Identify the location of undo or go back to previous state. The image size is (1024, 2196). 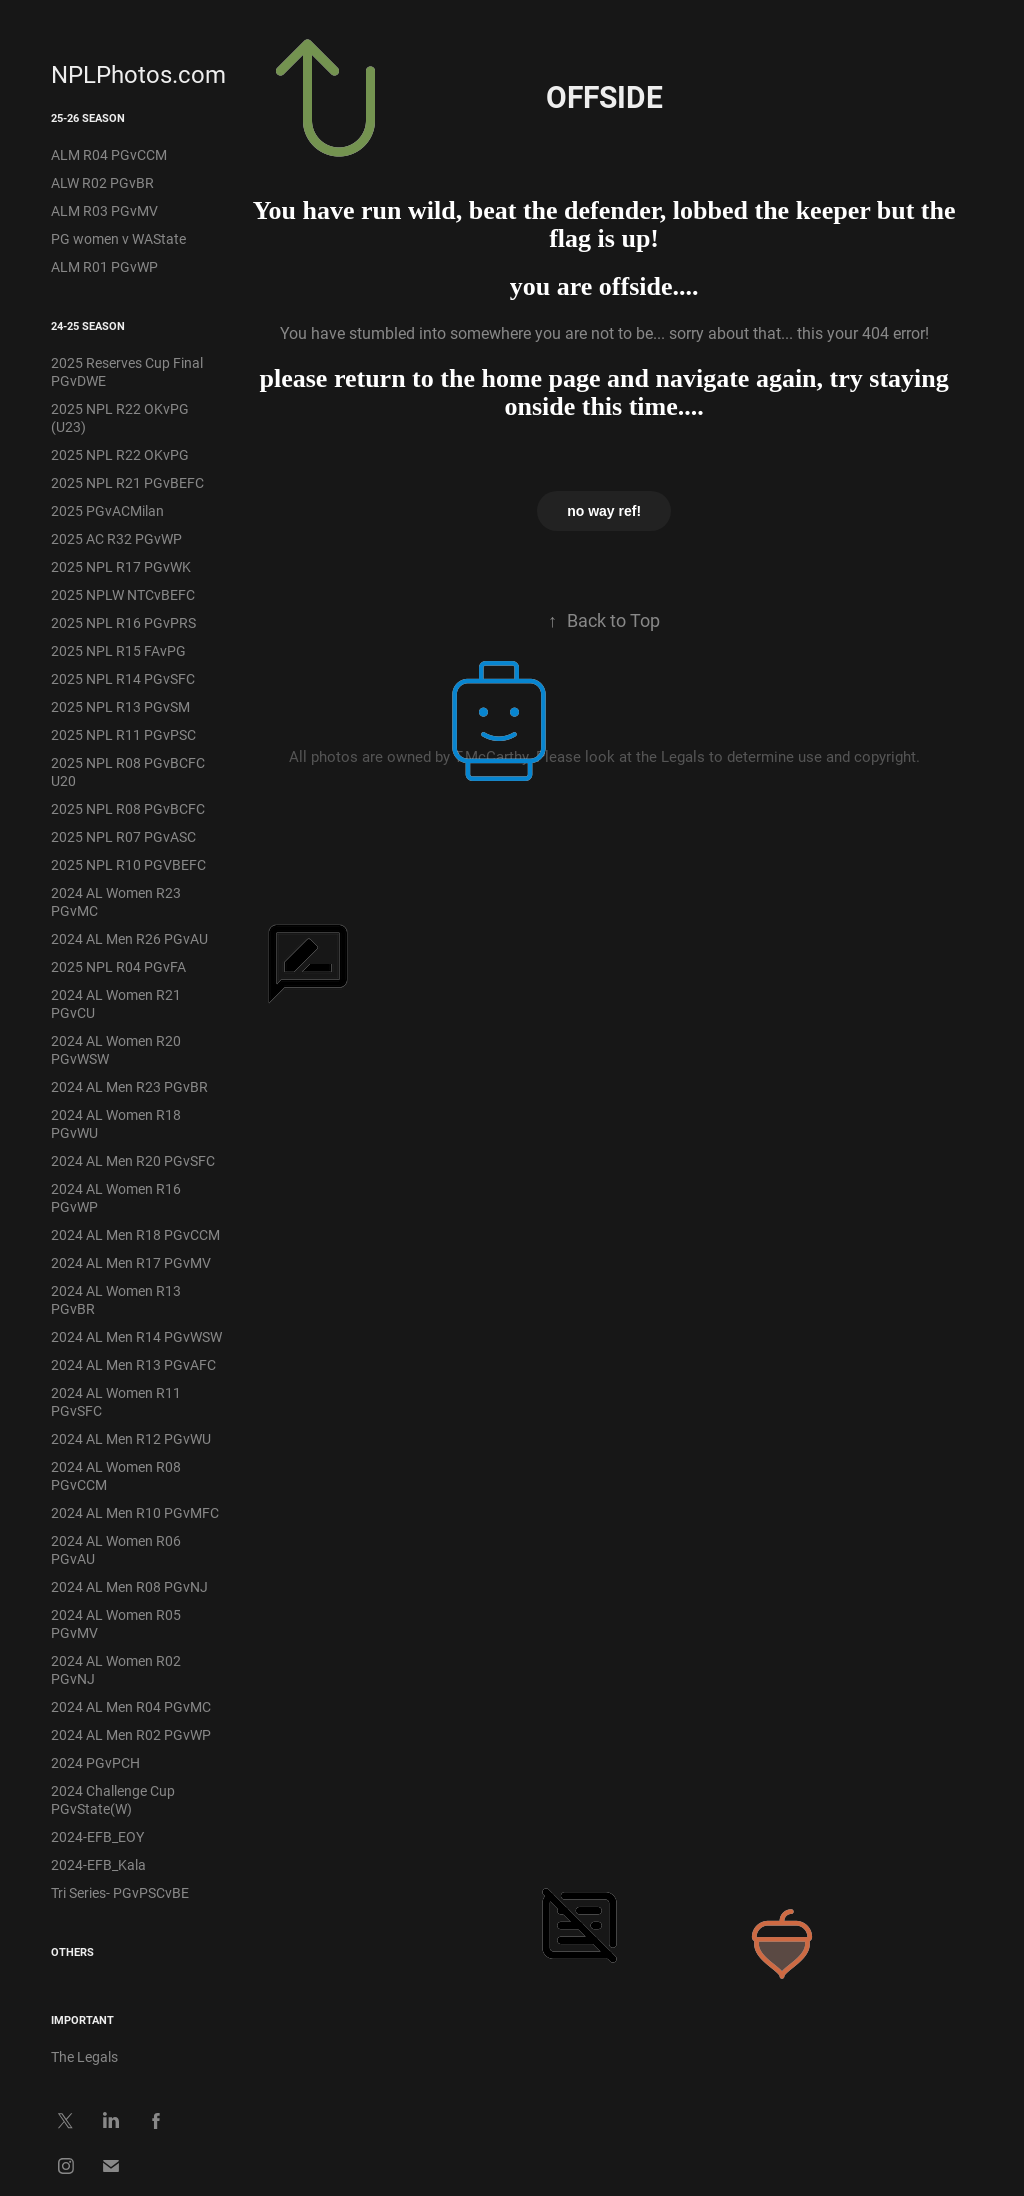
(330, 98).